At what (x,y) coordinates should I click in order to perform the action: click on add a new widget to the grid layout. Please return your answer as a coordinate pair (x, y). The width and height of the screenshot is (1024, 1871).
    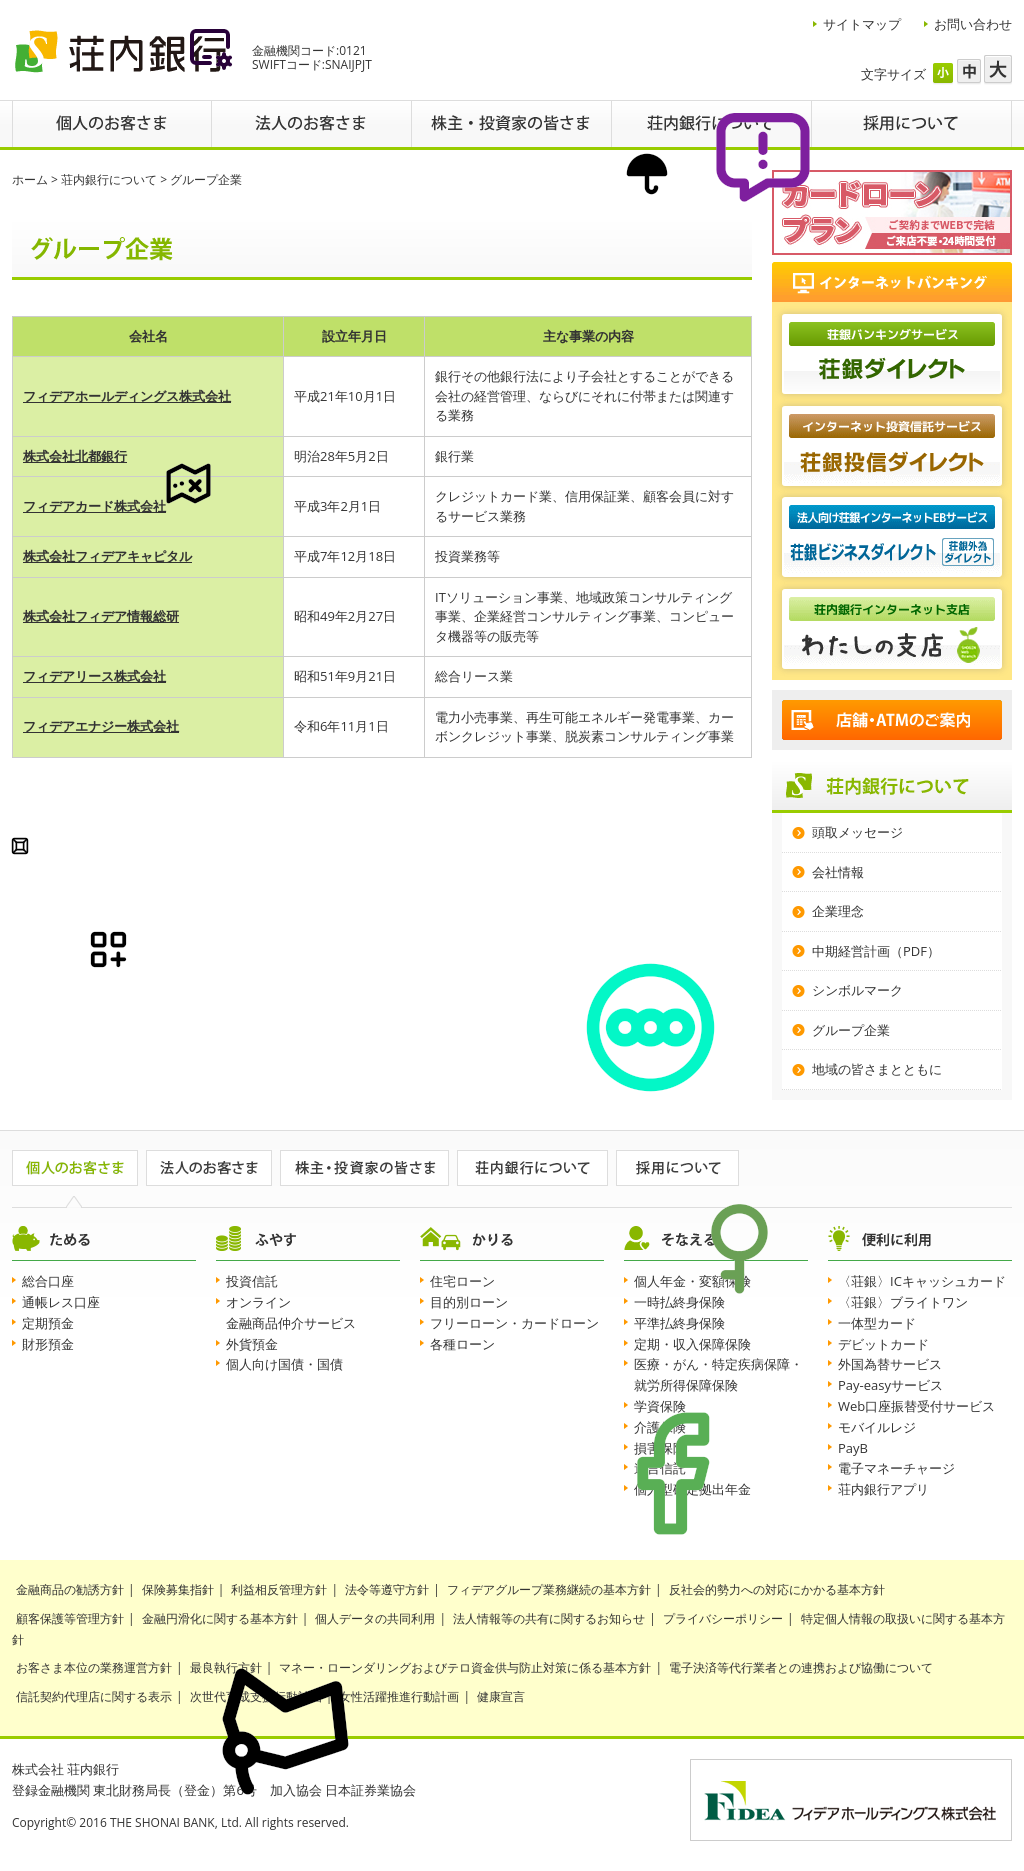
    Looking at the image, I should click on (108, 949).